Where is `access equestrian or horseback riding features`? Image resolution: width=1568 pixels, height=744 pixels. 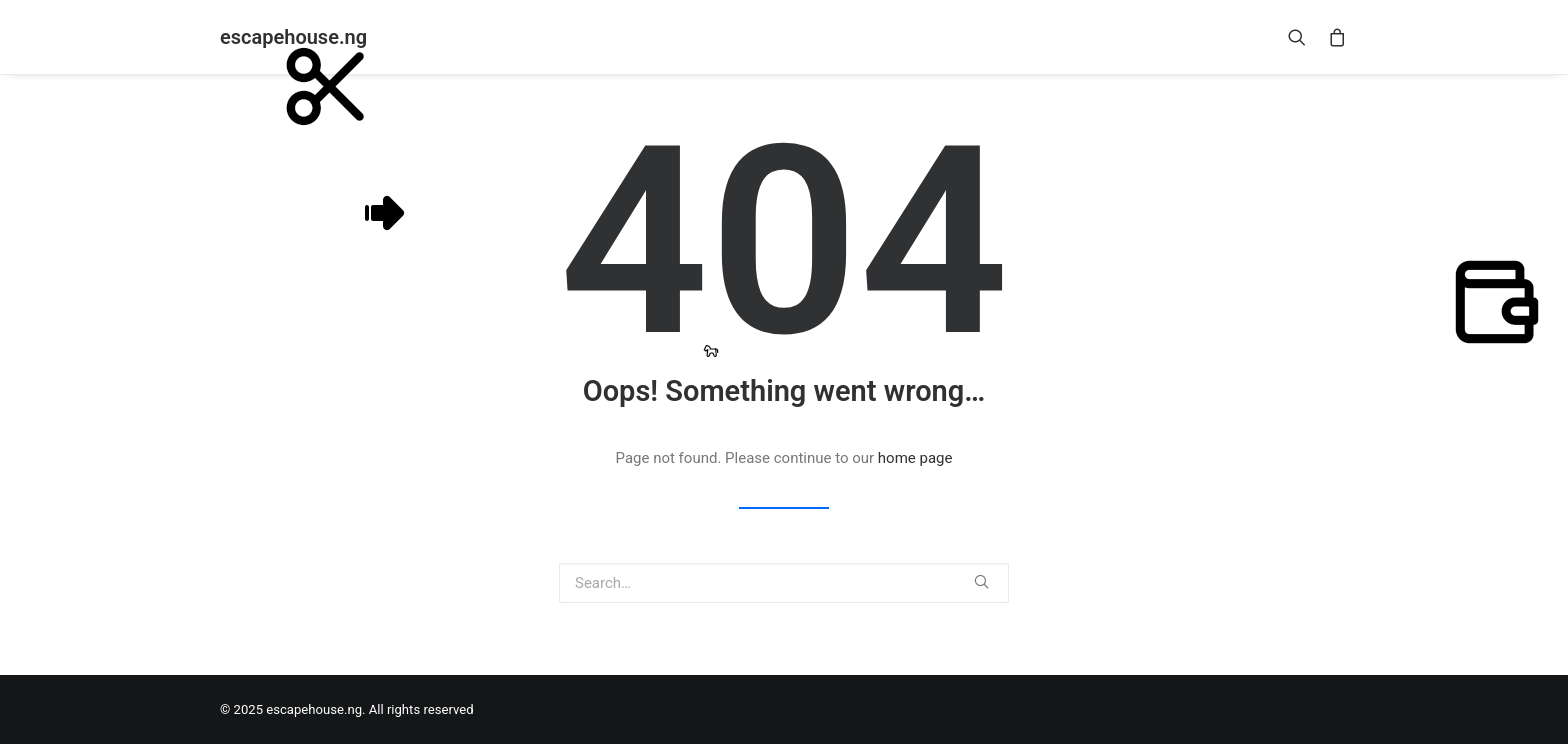 access equestrian or horseback riding features is located at coordinates (711, 351).